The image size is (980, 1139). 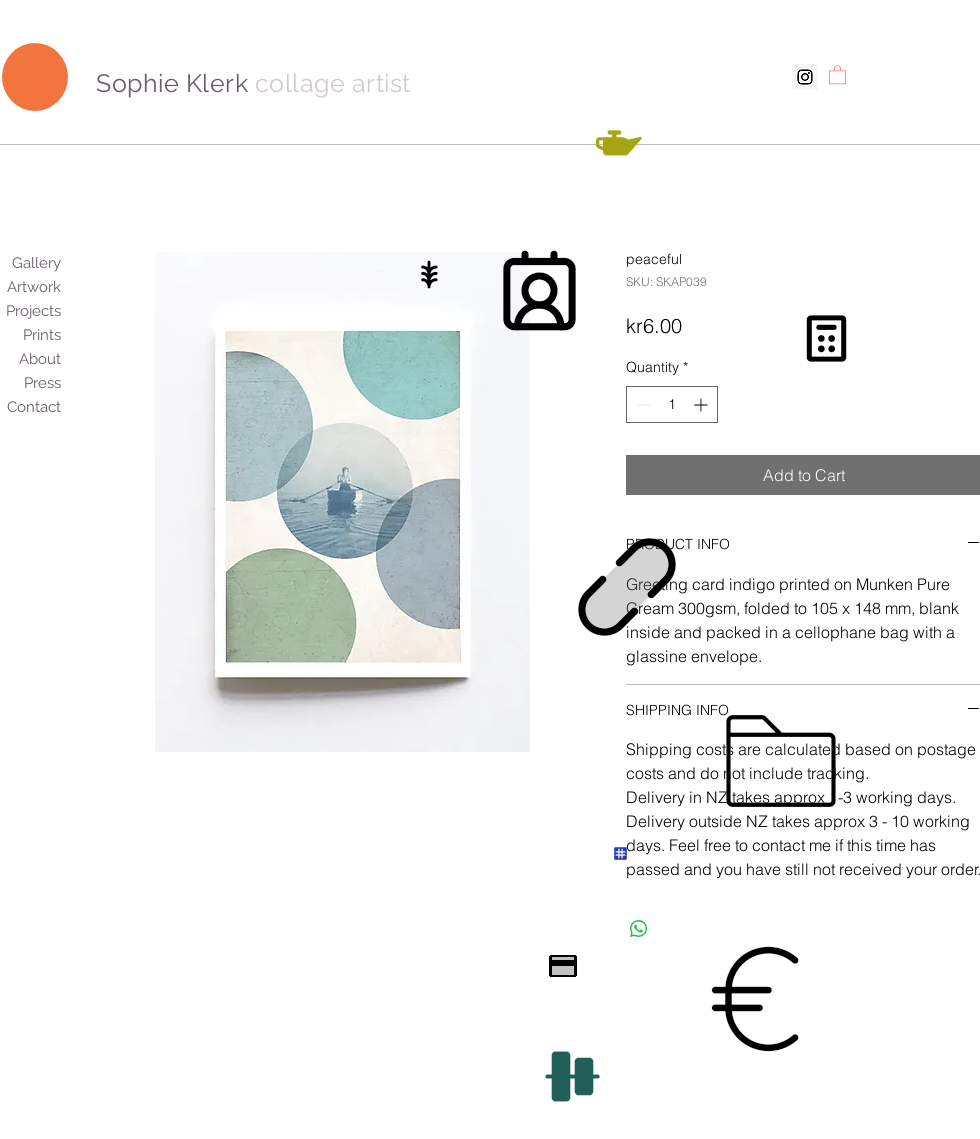 What do you see at coordinates (539, 290) in the screenshot?
I see `view contact details` at bounding box center [539, 290].